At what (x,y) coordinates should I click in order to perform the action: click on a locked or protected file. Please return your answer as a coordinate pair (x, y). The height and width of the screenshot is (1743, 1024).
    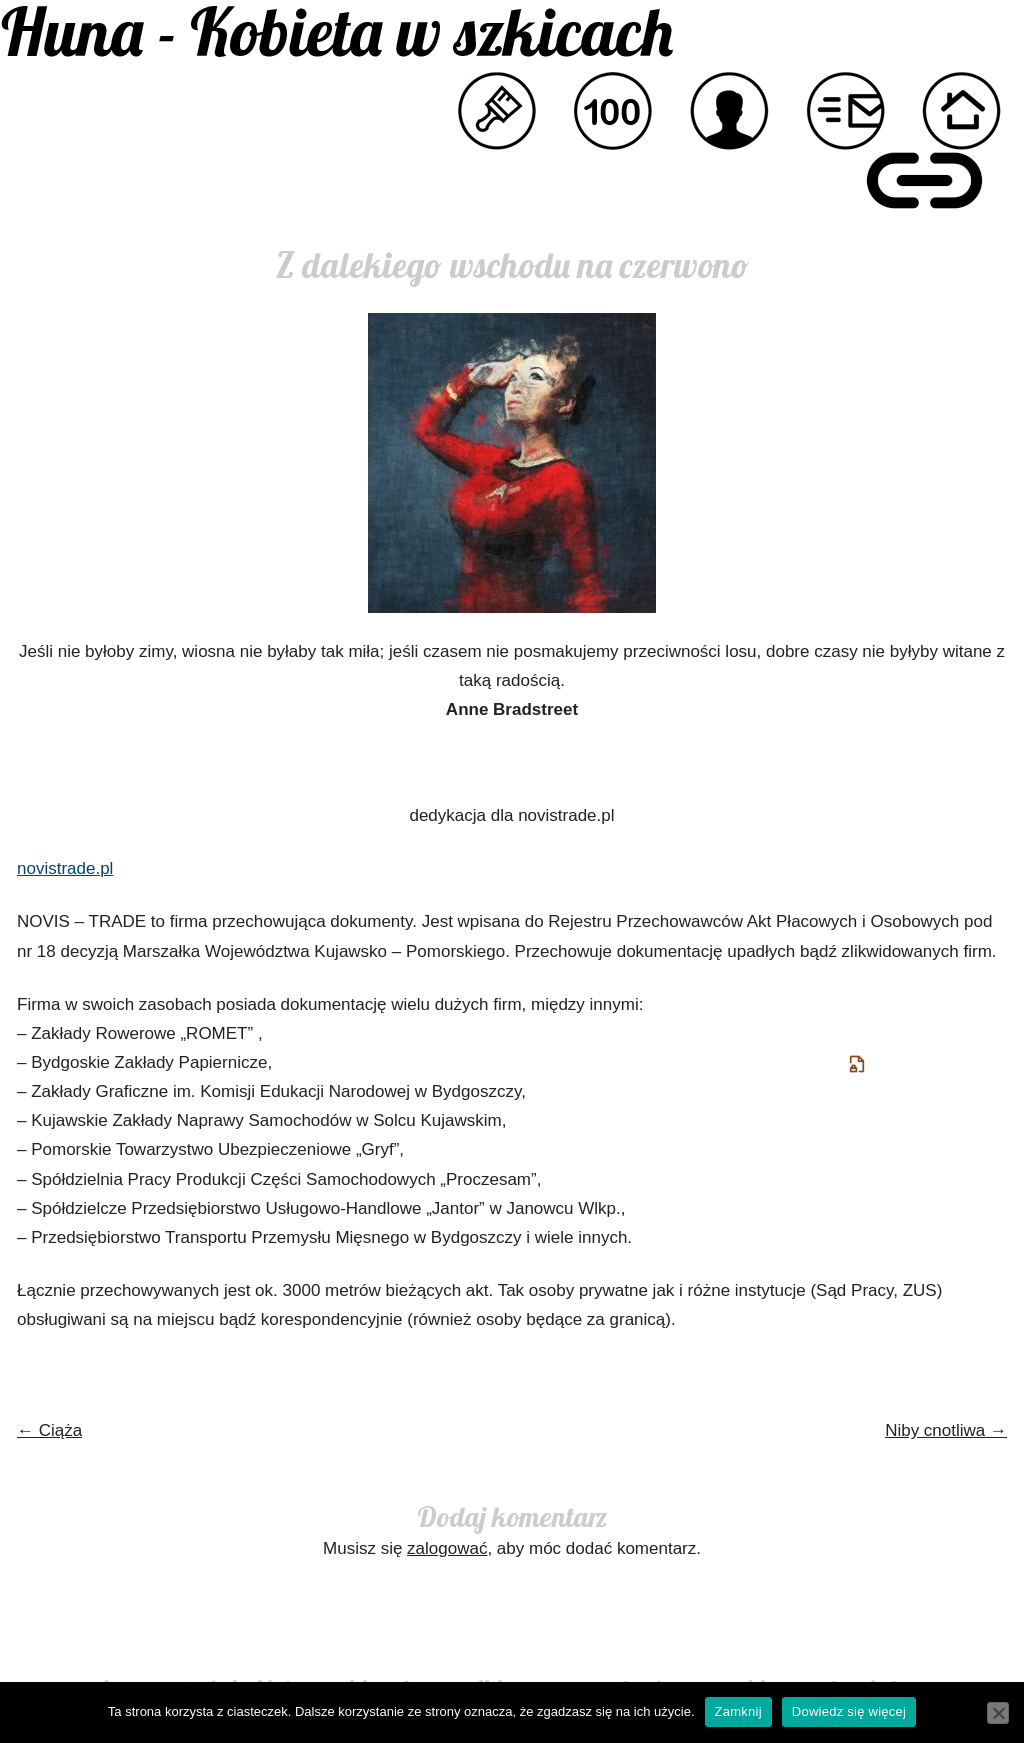
    Looking at the image, I should click on (857, 1064).